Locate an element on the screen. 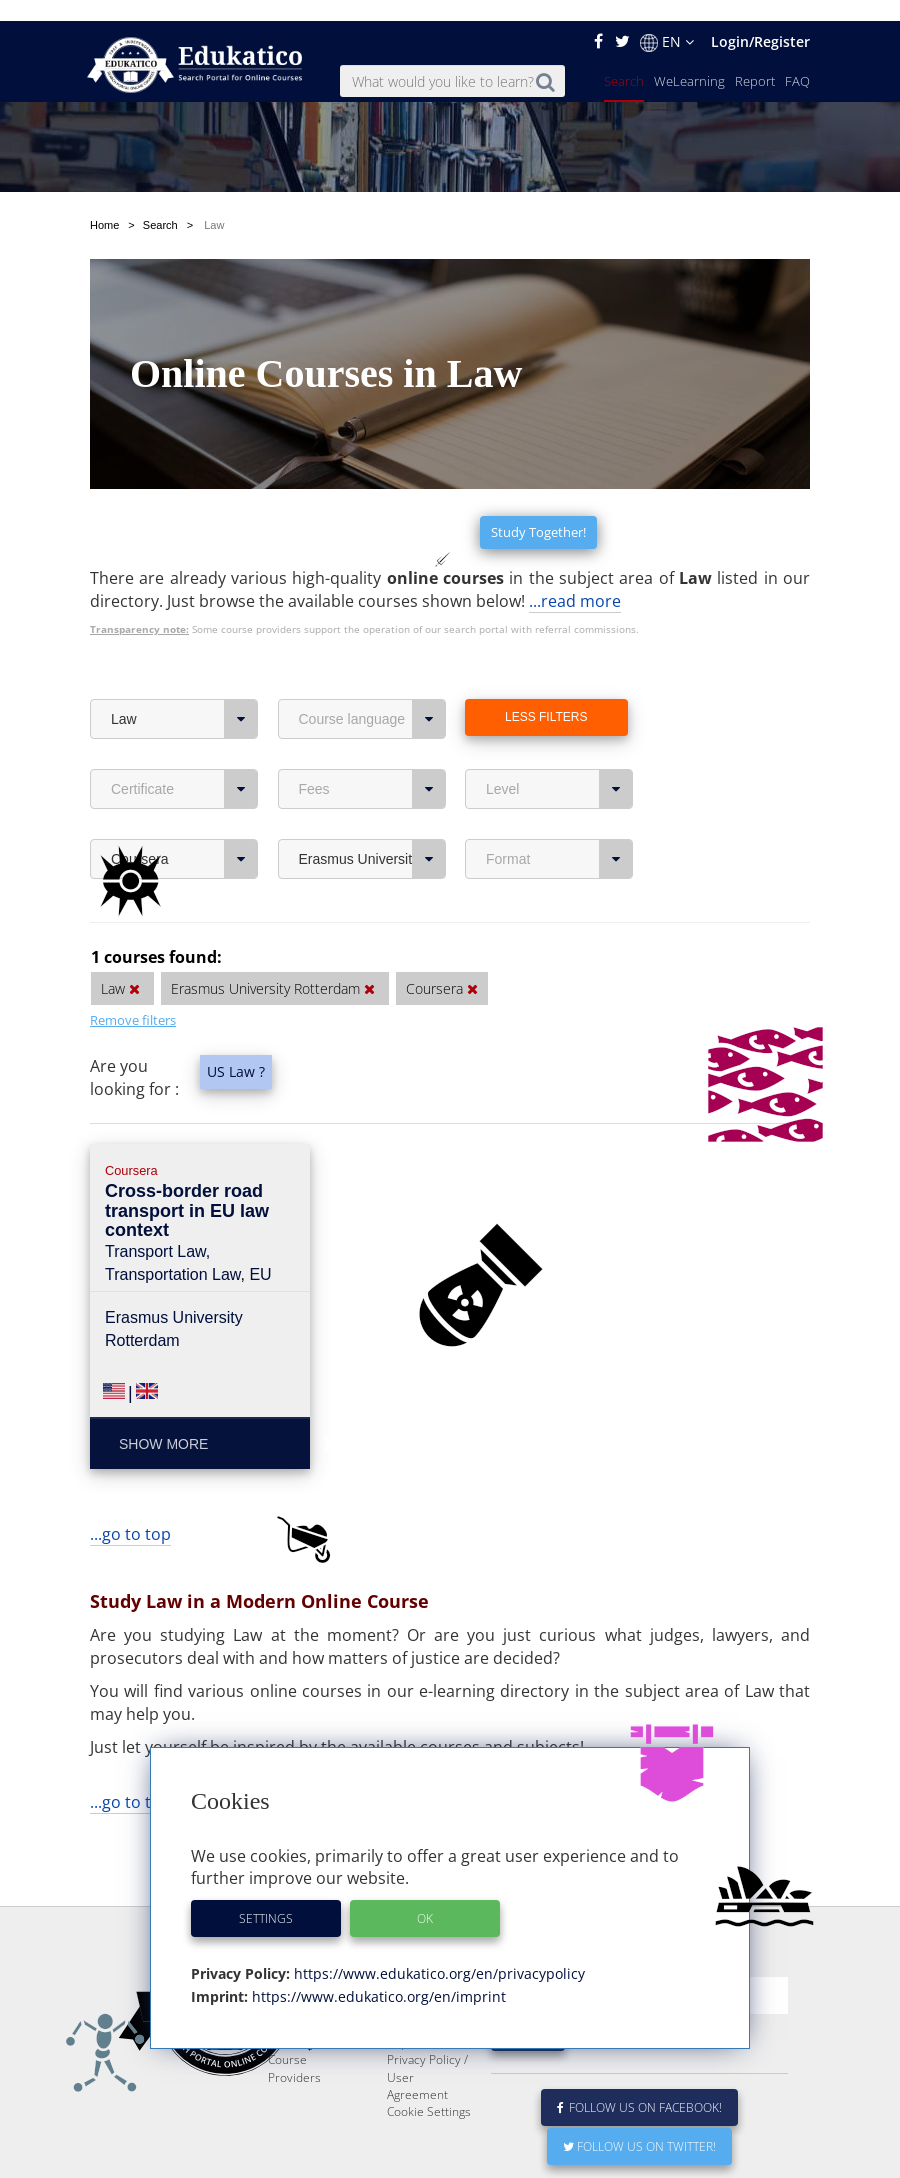 Image resolution: width=900 pixels, height=2178 pixels. view shop or storefront location is located at coordinates (672, 1762).